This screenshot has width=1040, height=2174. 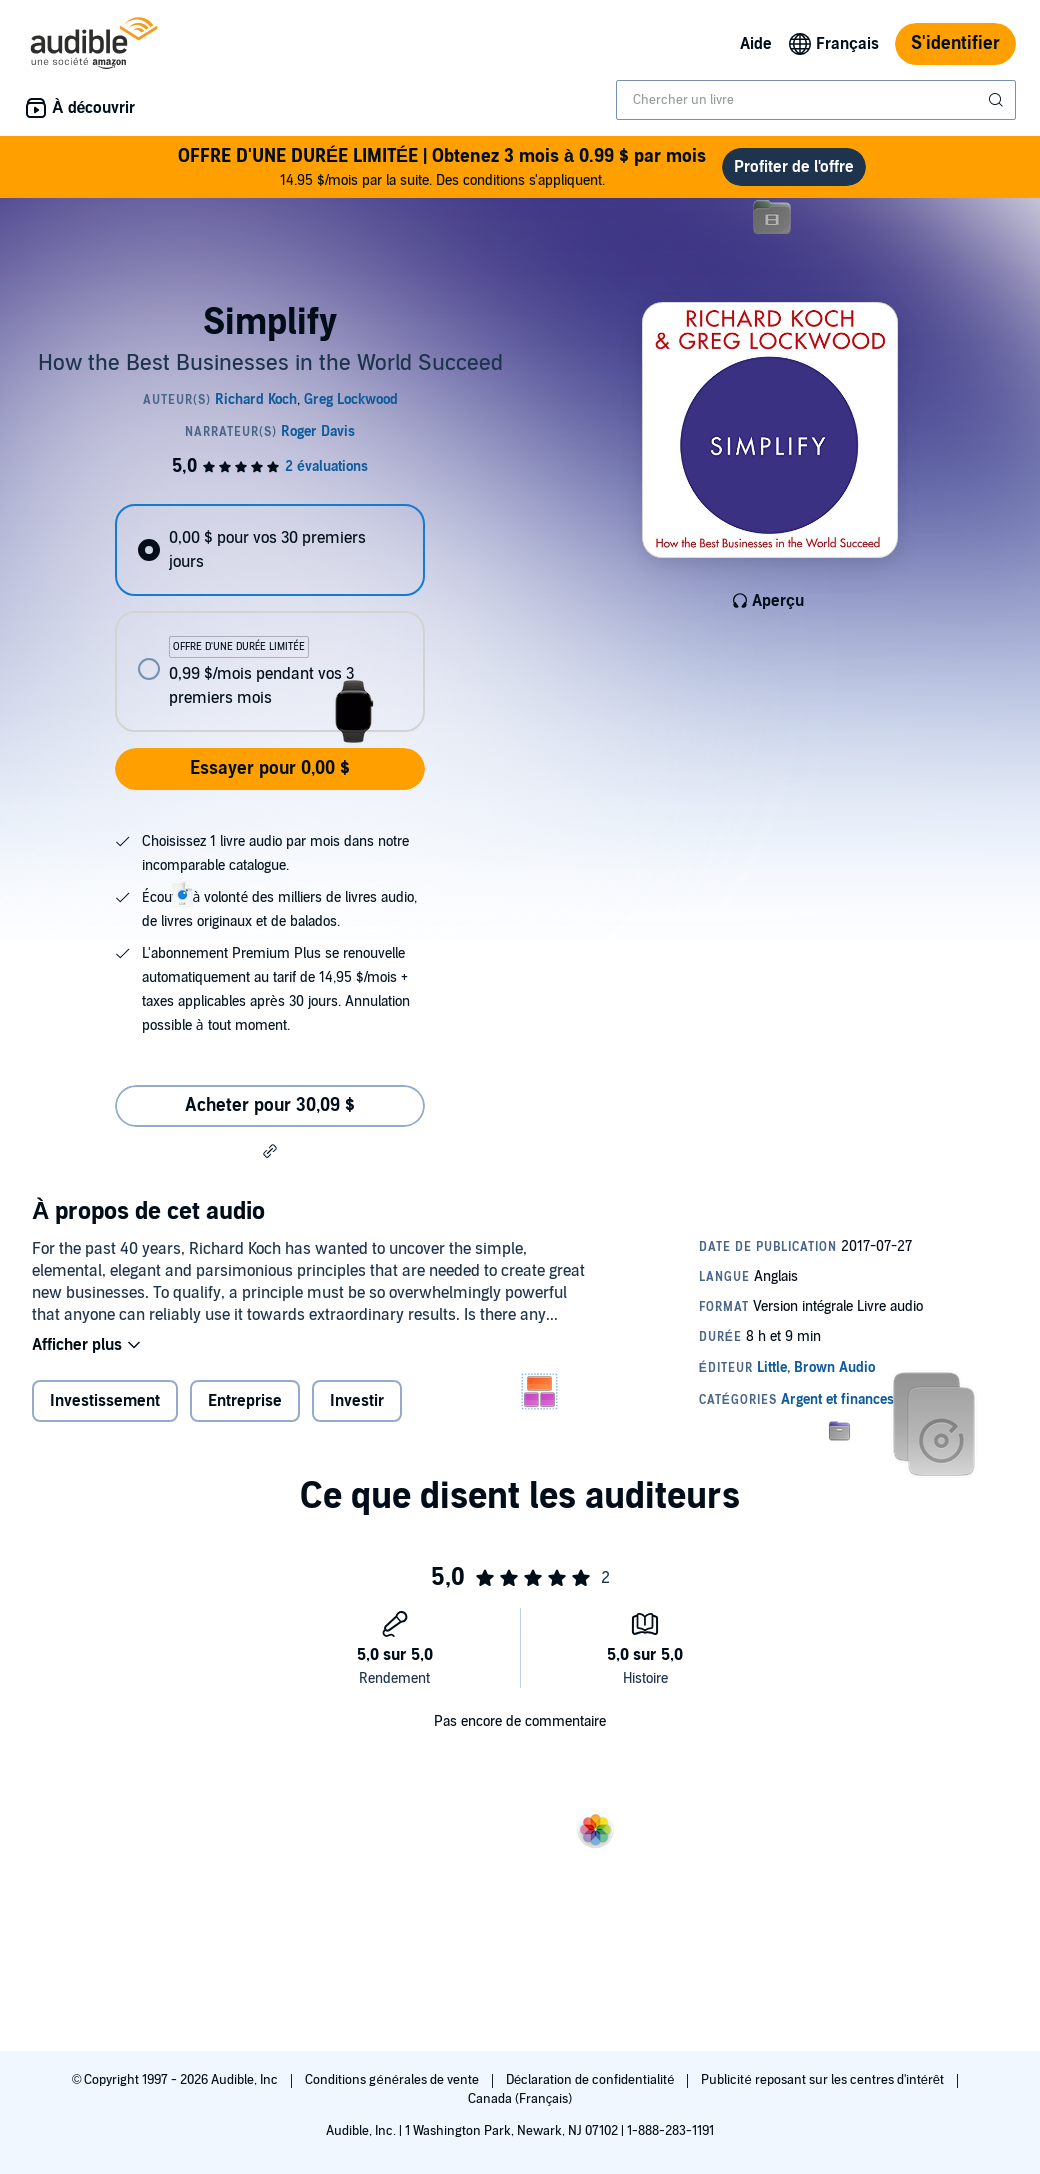 What do you see at coordinates (595, 1829) in the screenshot?
I see `open photos preferences or settings` at bounding box center [595, 1829].